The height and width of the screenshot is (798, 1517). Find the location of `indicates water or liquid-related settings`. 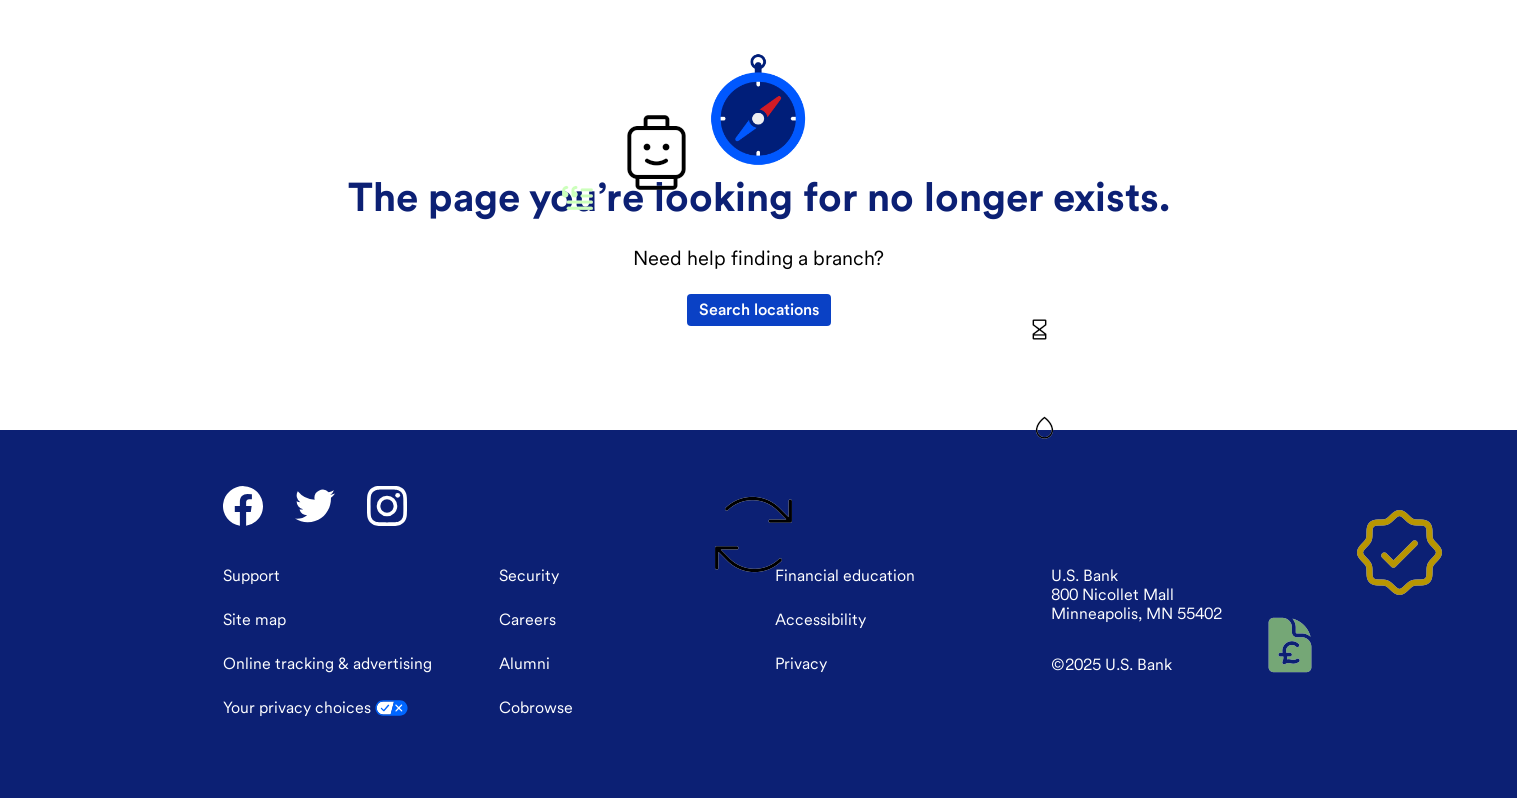

indicates water or liquid-related settings is located at coordinates (1044, 428).